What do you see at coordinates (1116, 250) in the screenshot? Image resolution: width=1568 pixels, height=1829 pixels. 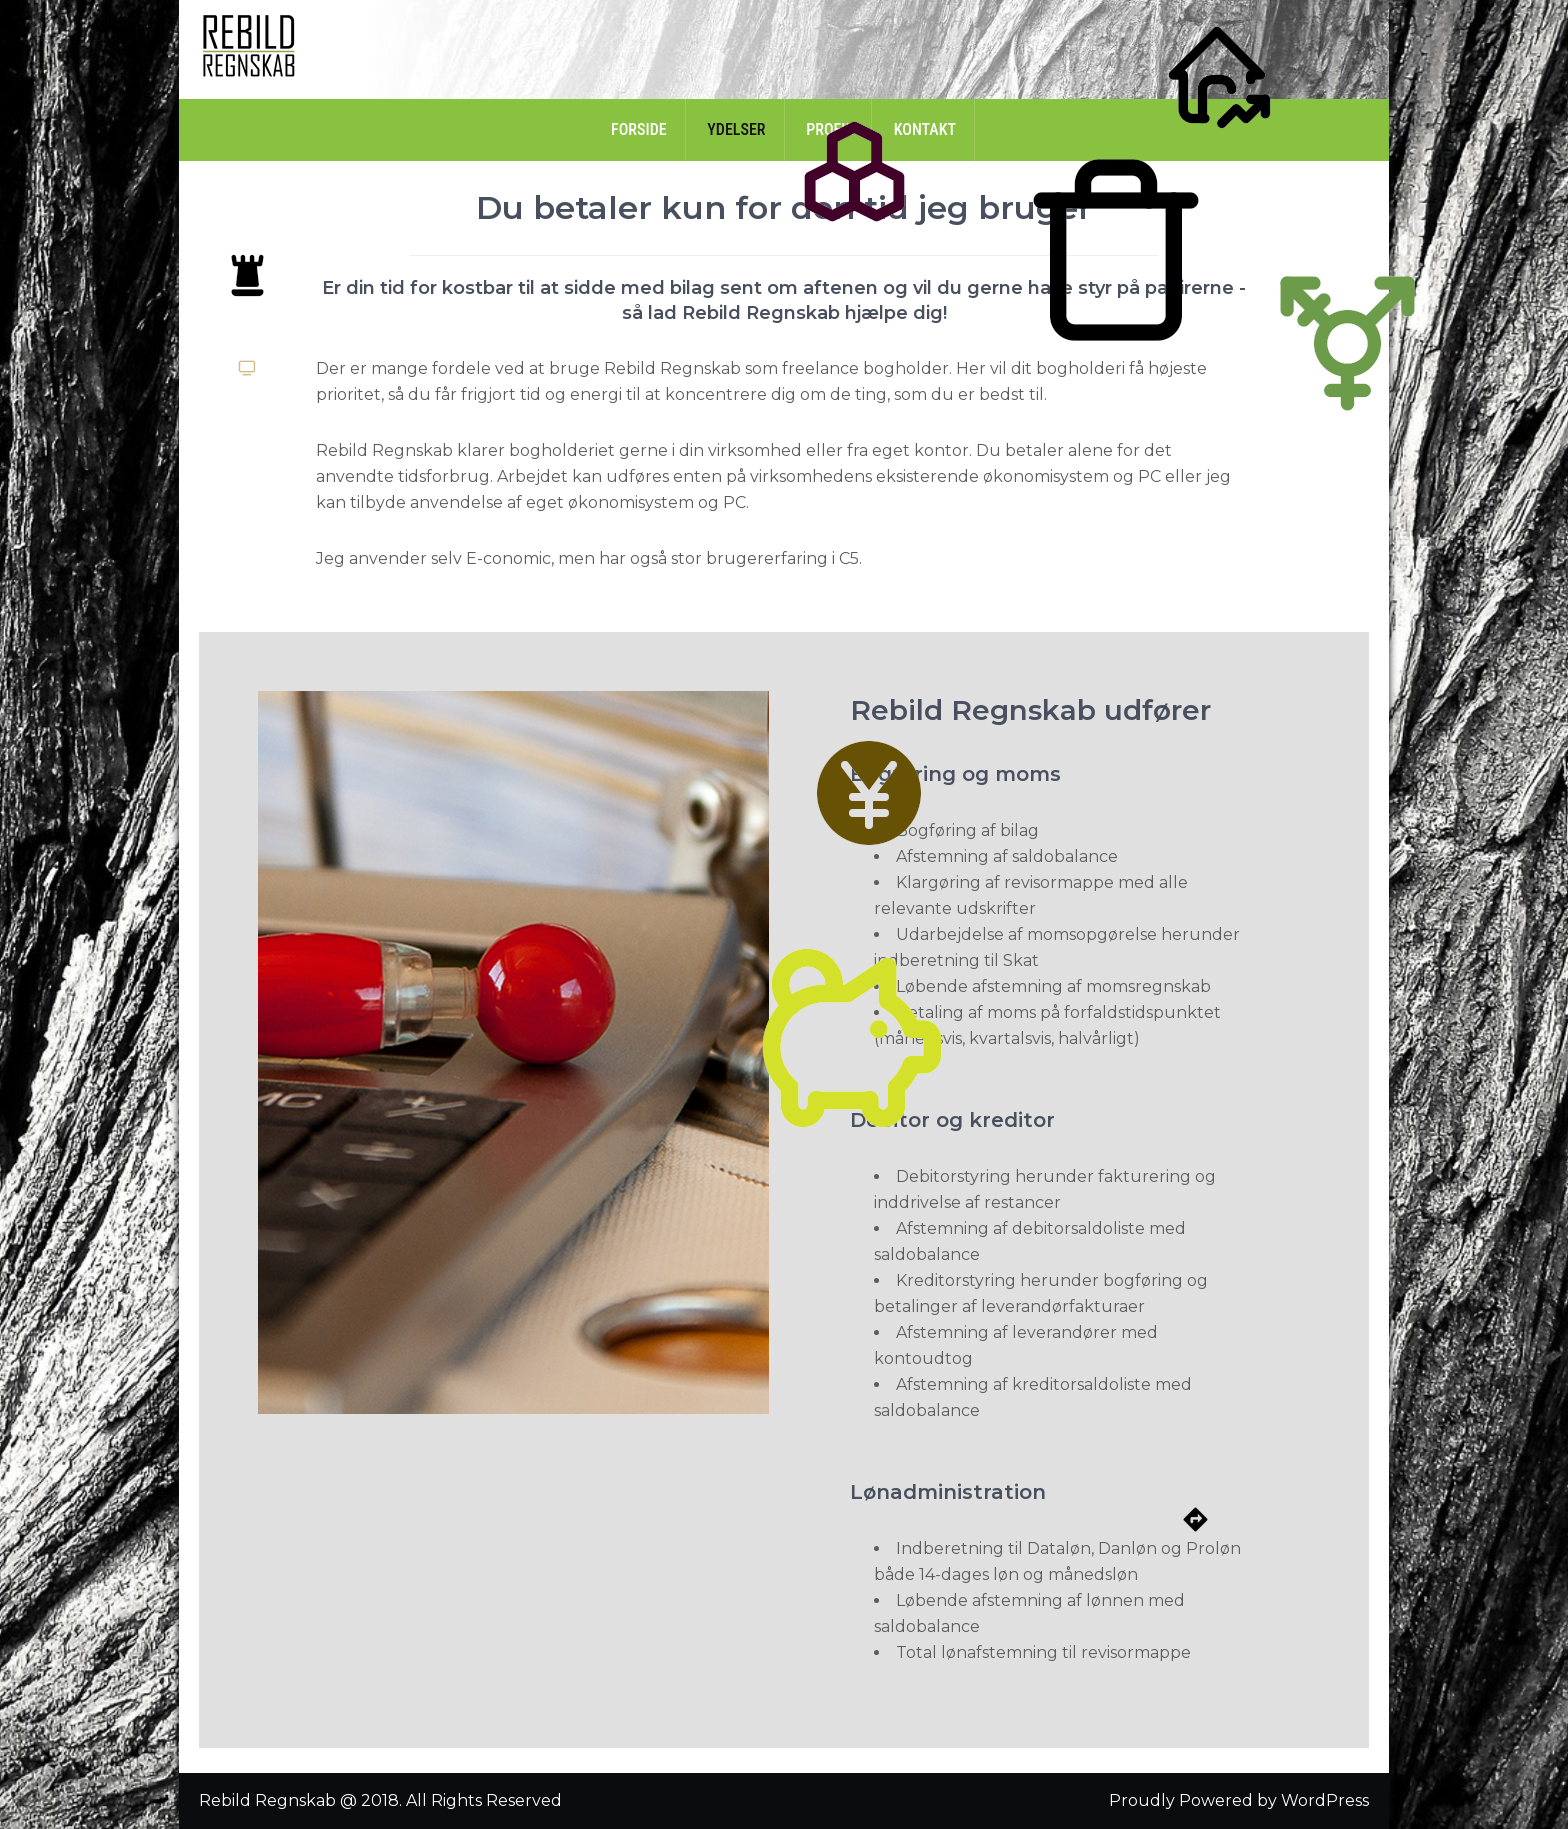 I see `delete selected item` at bounding box center [1116, 250].